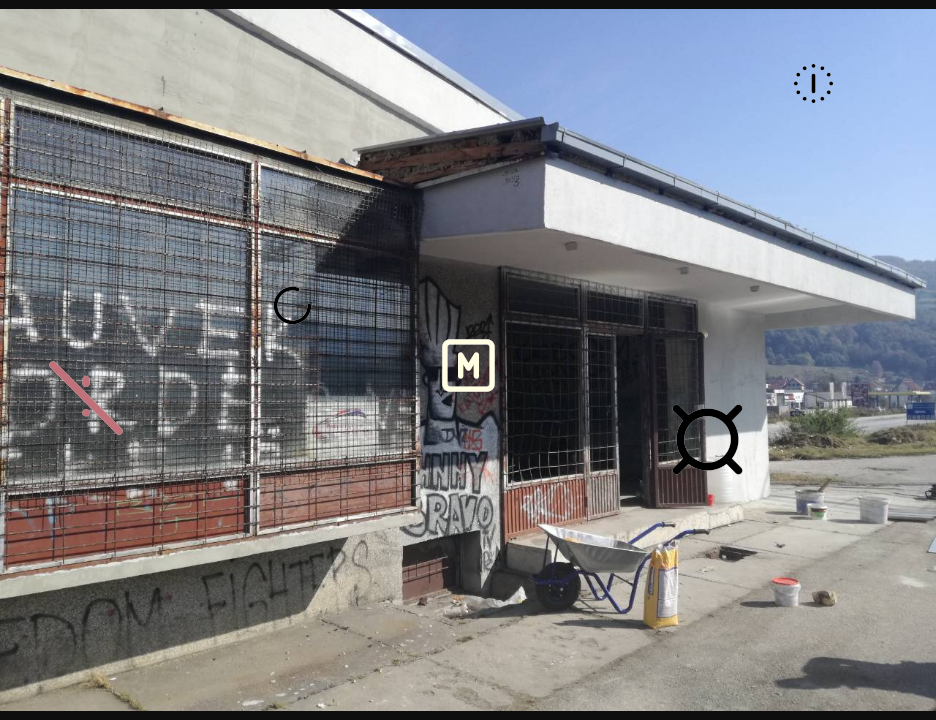 Image resolution: width=936 pixels, height=720 pixels. I want to click on loading content in progress, so click(292, 305).